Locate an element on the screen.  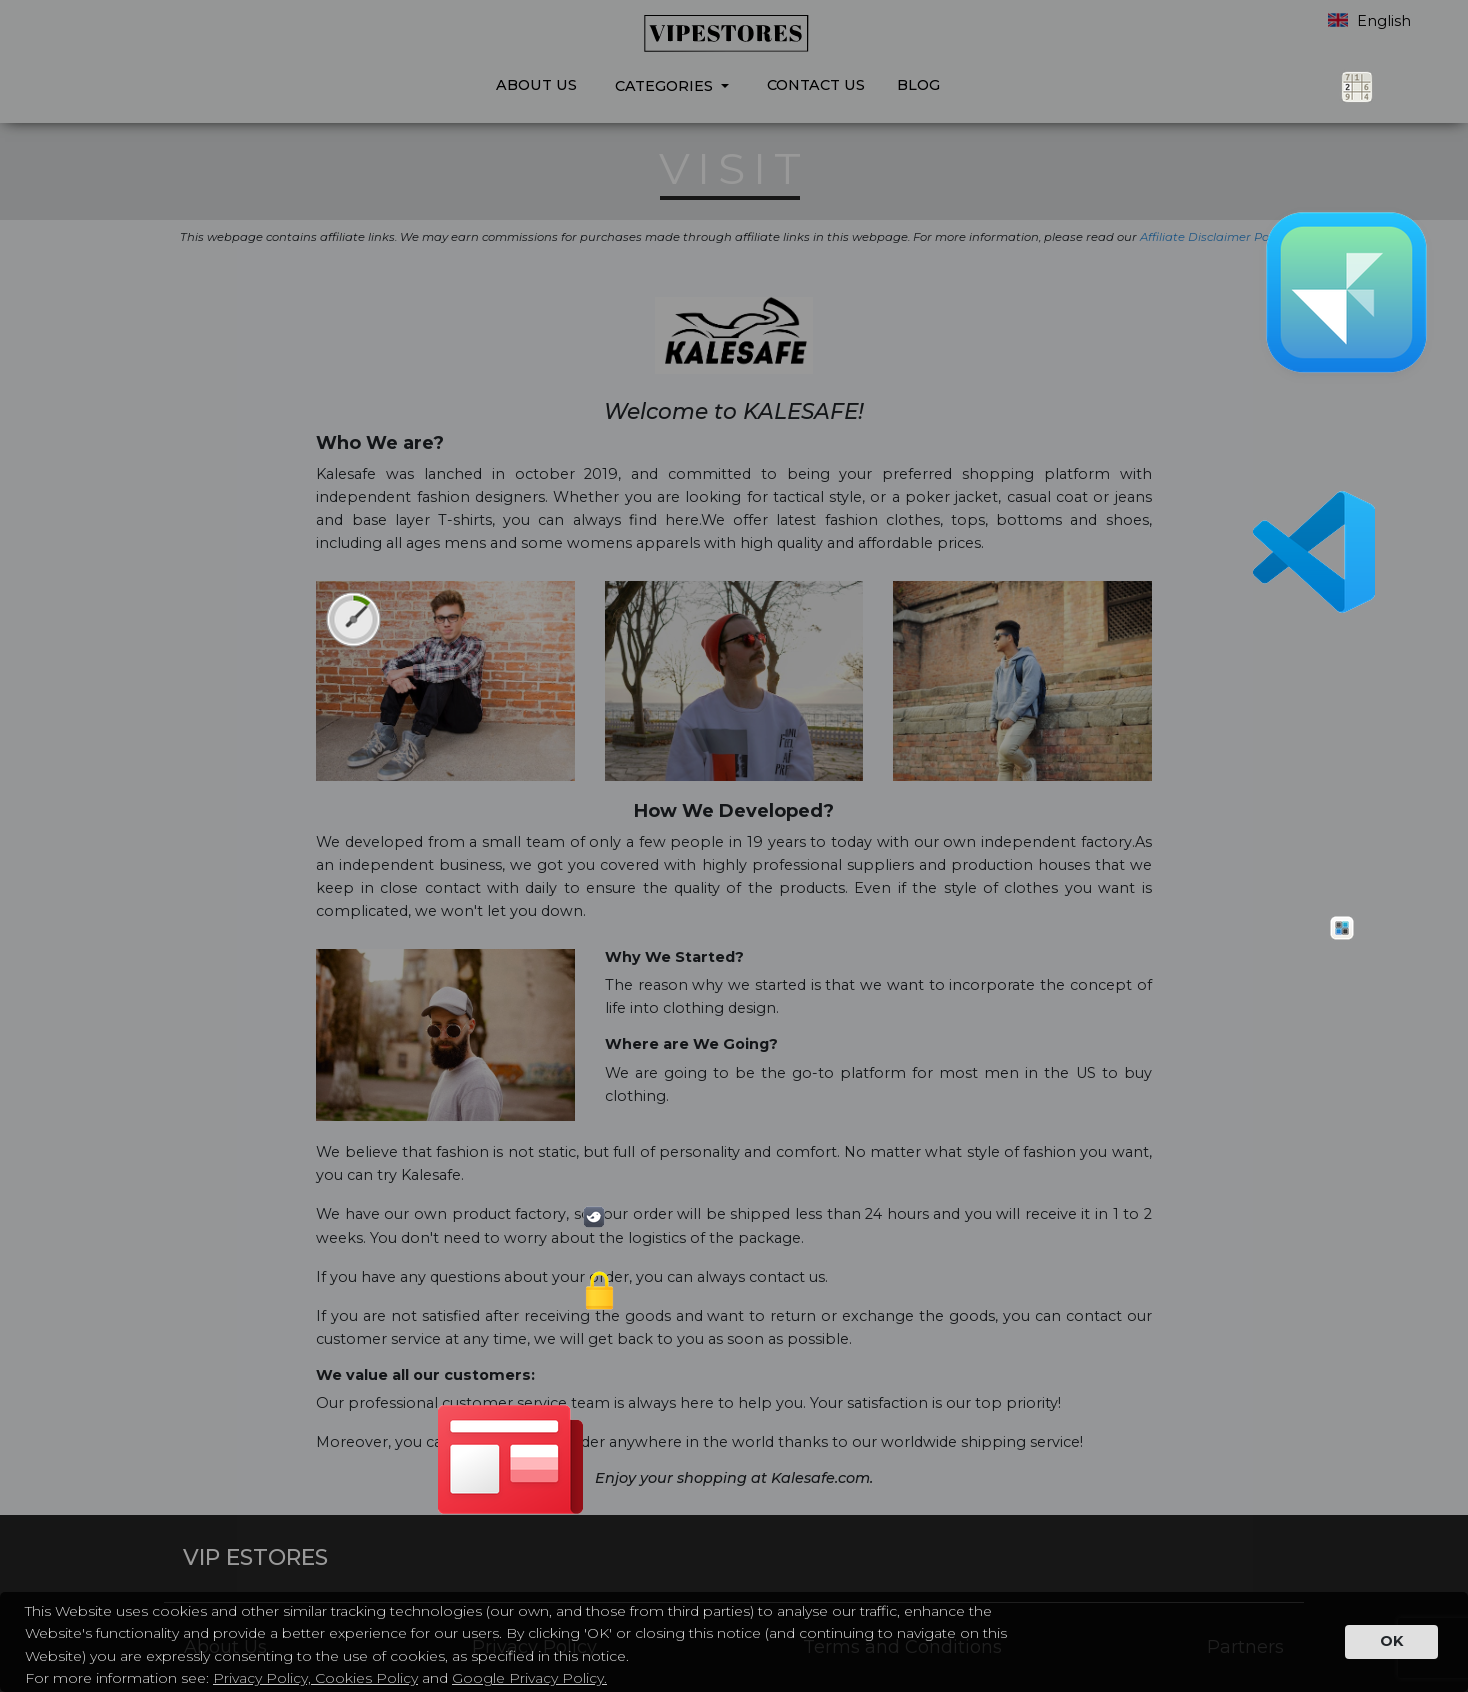
lock or secure this item is located at coordinates (599, 1290).